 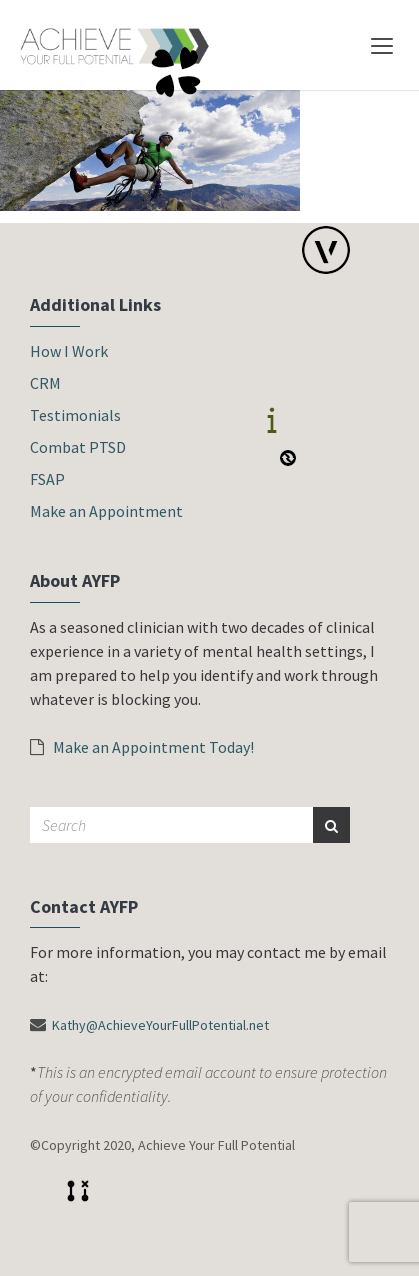 What do you see at coordinates (326, 250) in the screenshot?
I see `open Vectorworks application` at bounding box center [326, 250].